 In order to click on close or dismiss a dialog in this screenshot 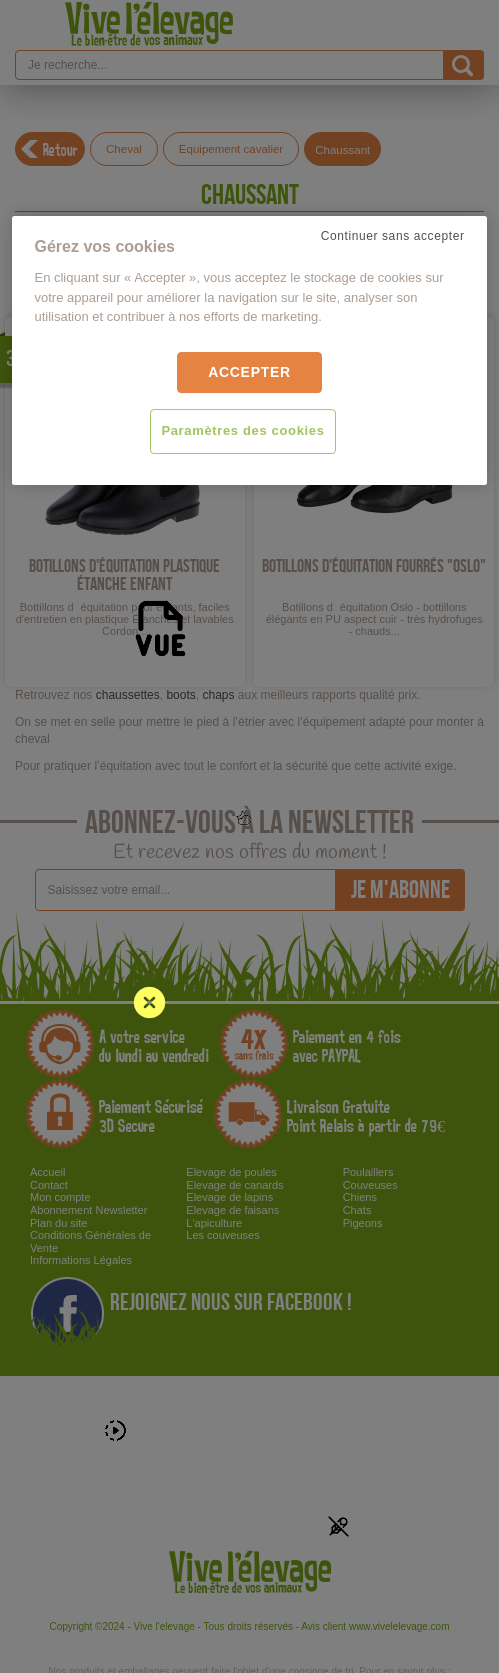, I will do `click(149, 1002)`.